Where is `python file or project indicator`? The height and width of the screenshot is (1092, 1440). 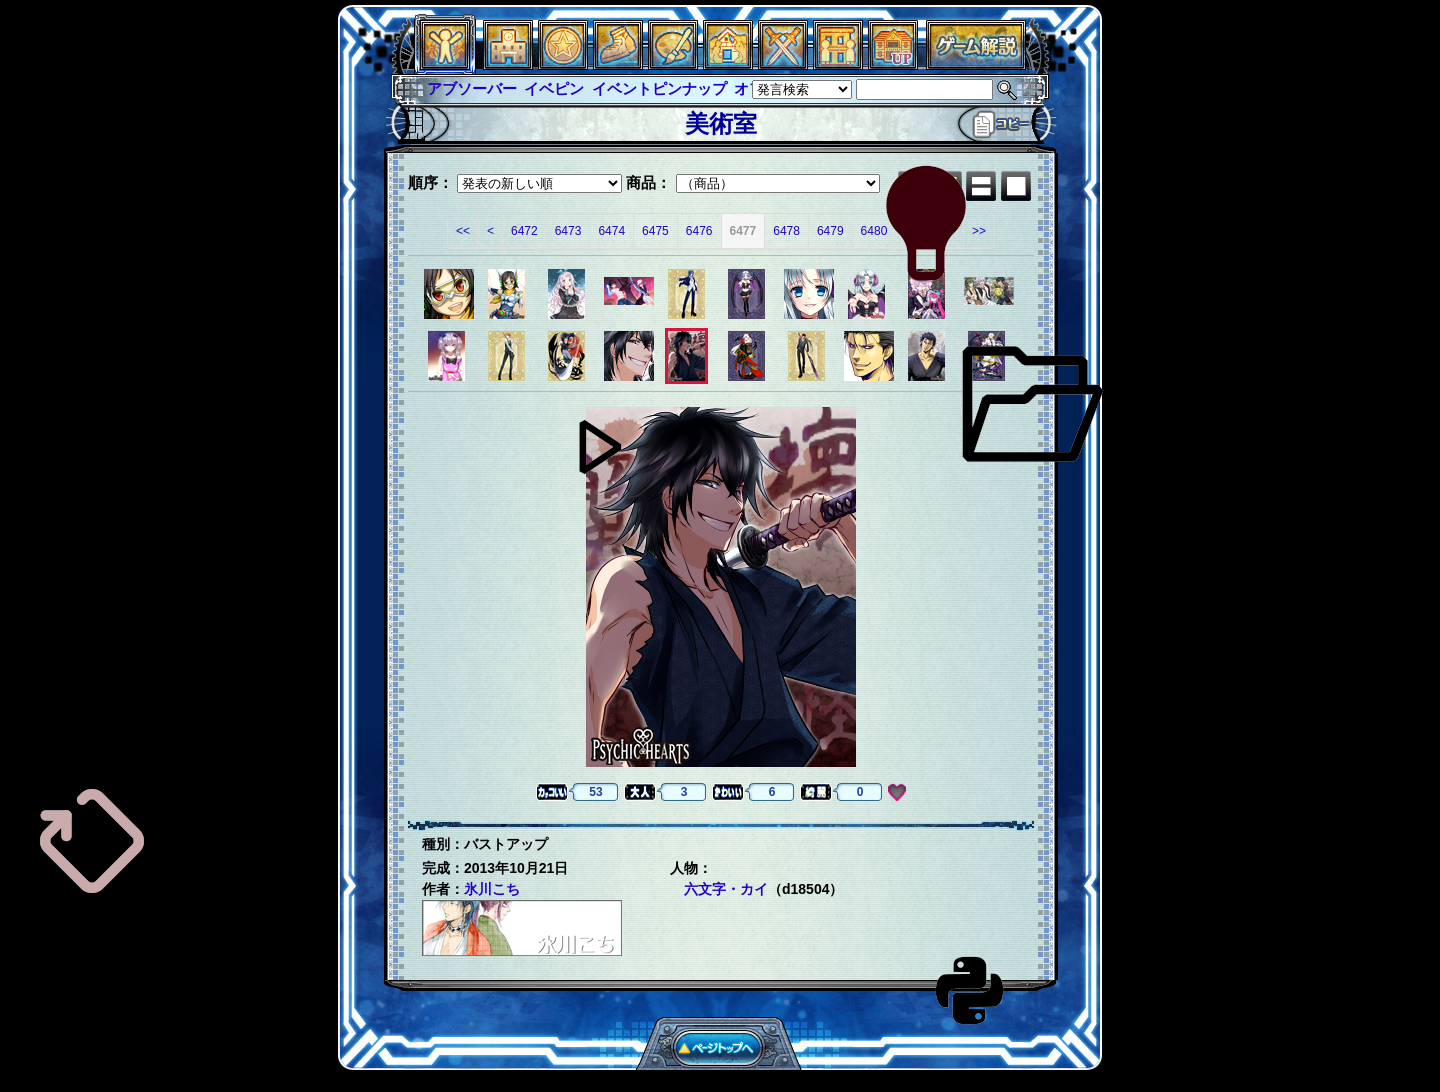
python file or project indicator is located at coordinates (969, 990).